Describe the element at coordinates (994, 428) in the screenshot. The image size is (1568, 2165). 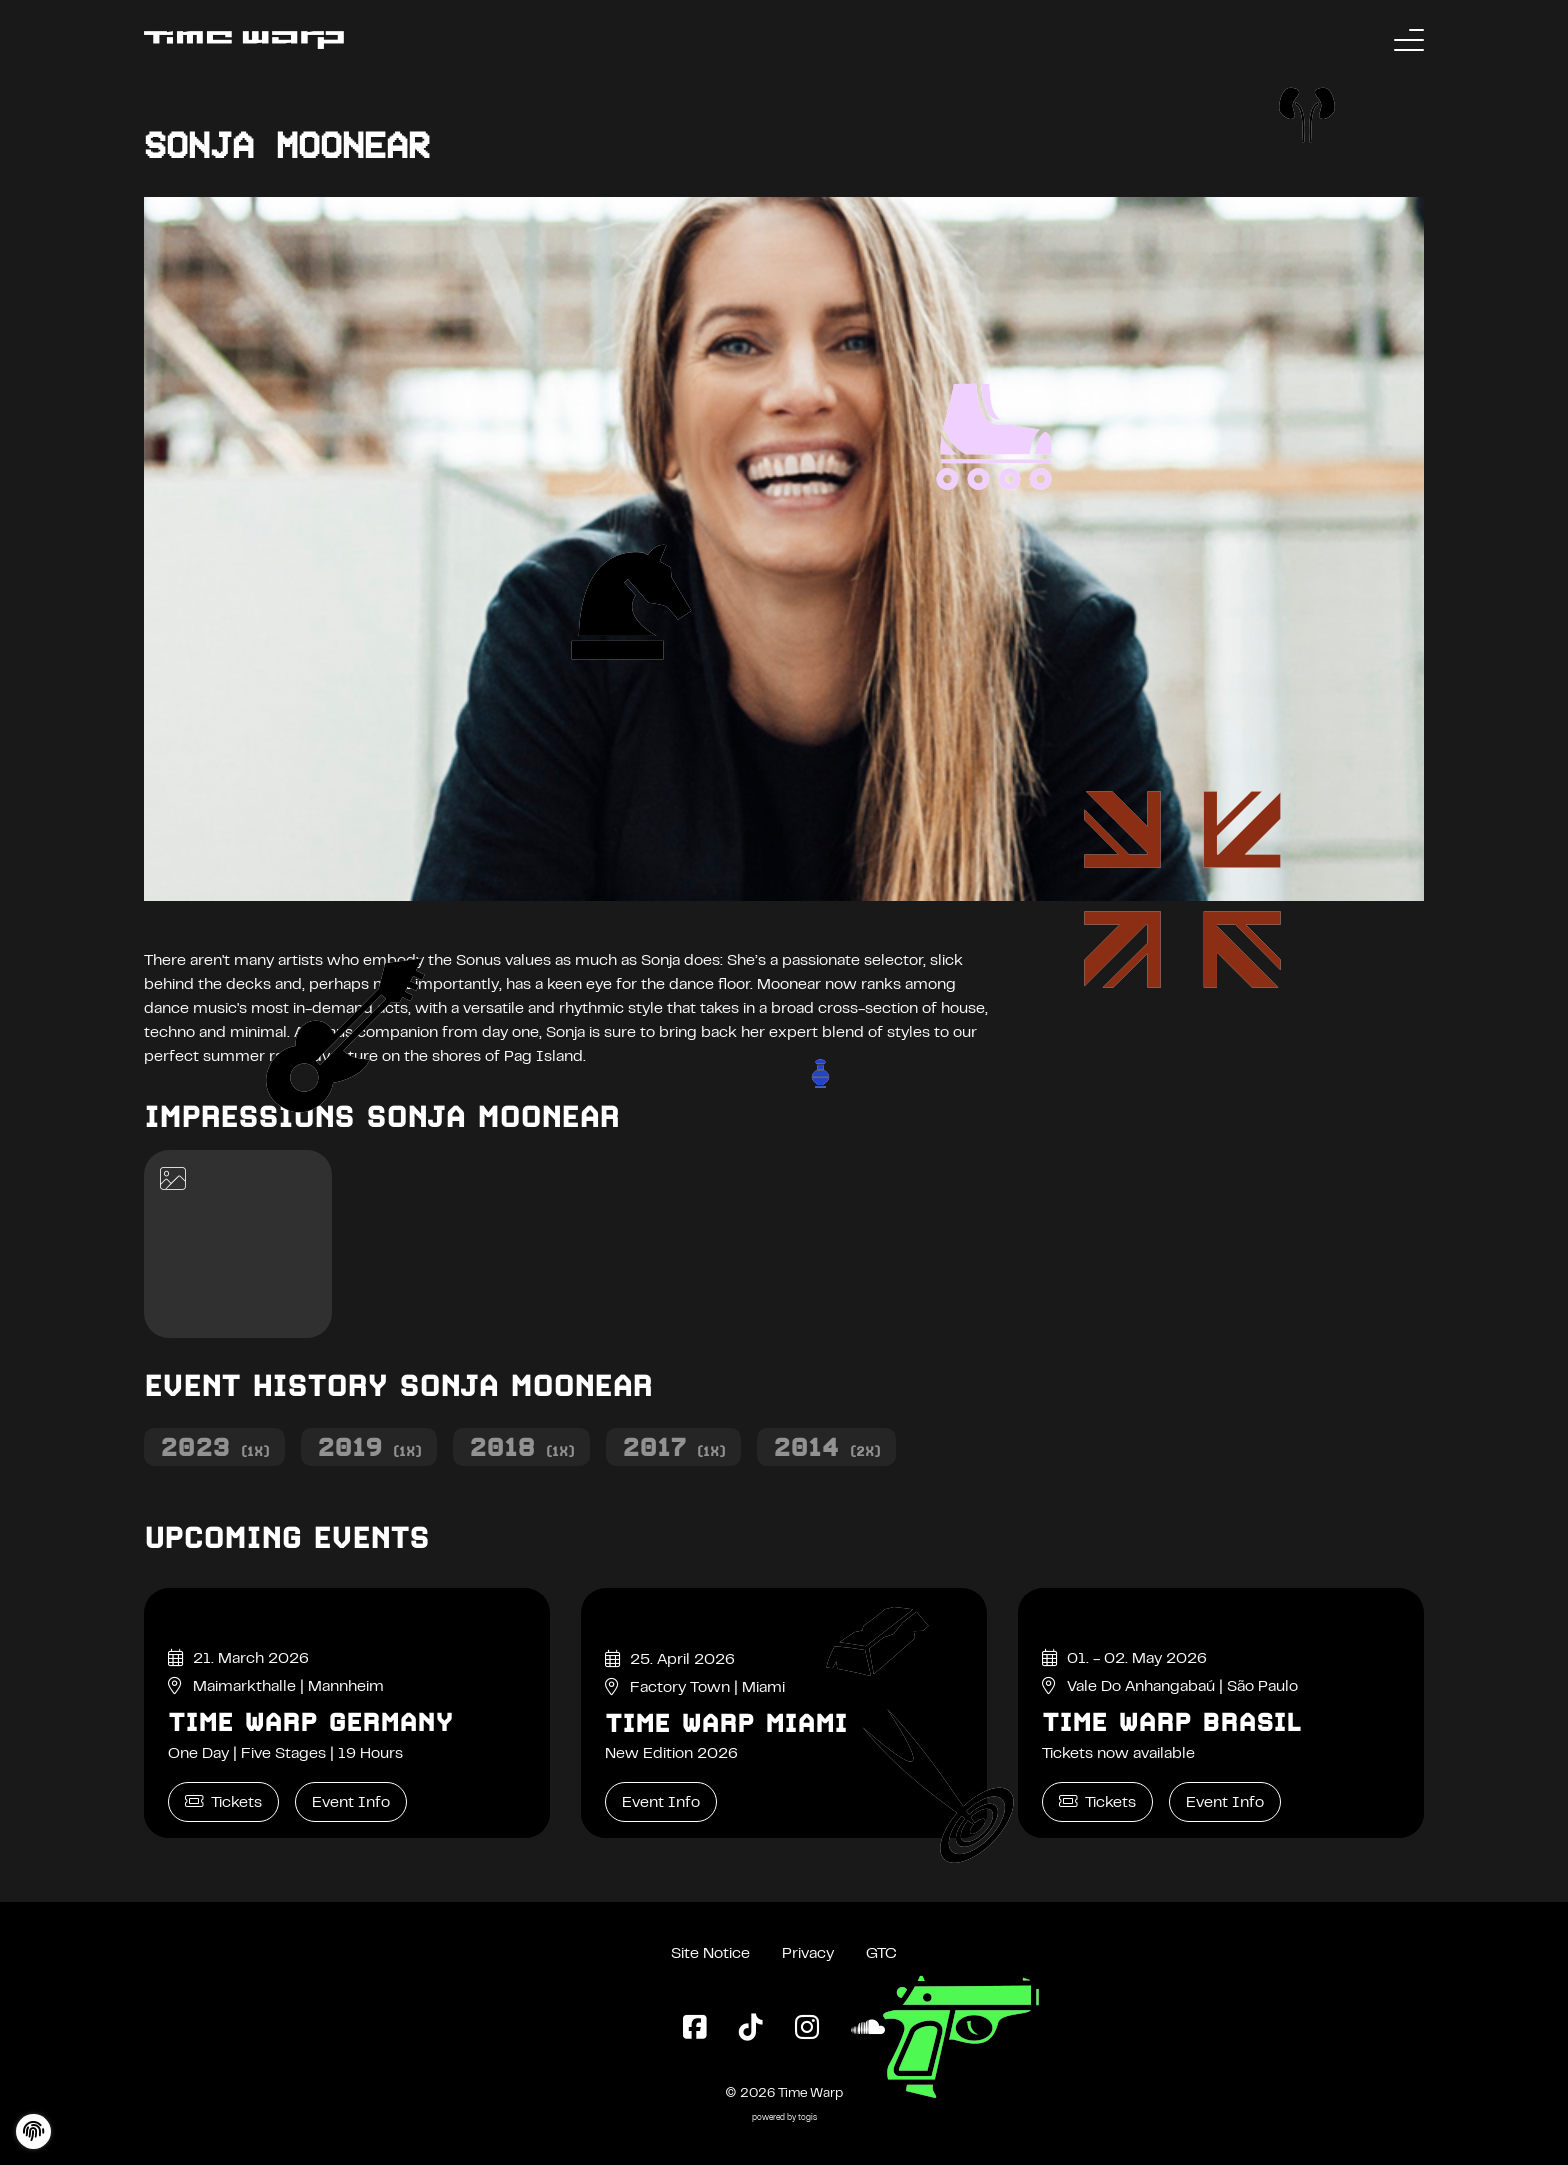
I see `access roller skating or skating-related activities` at that location.